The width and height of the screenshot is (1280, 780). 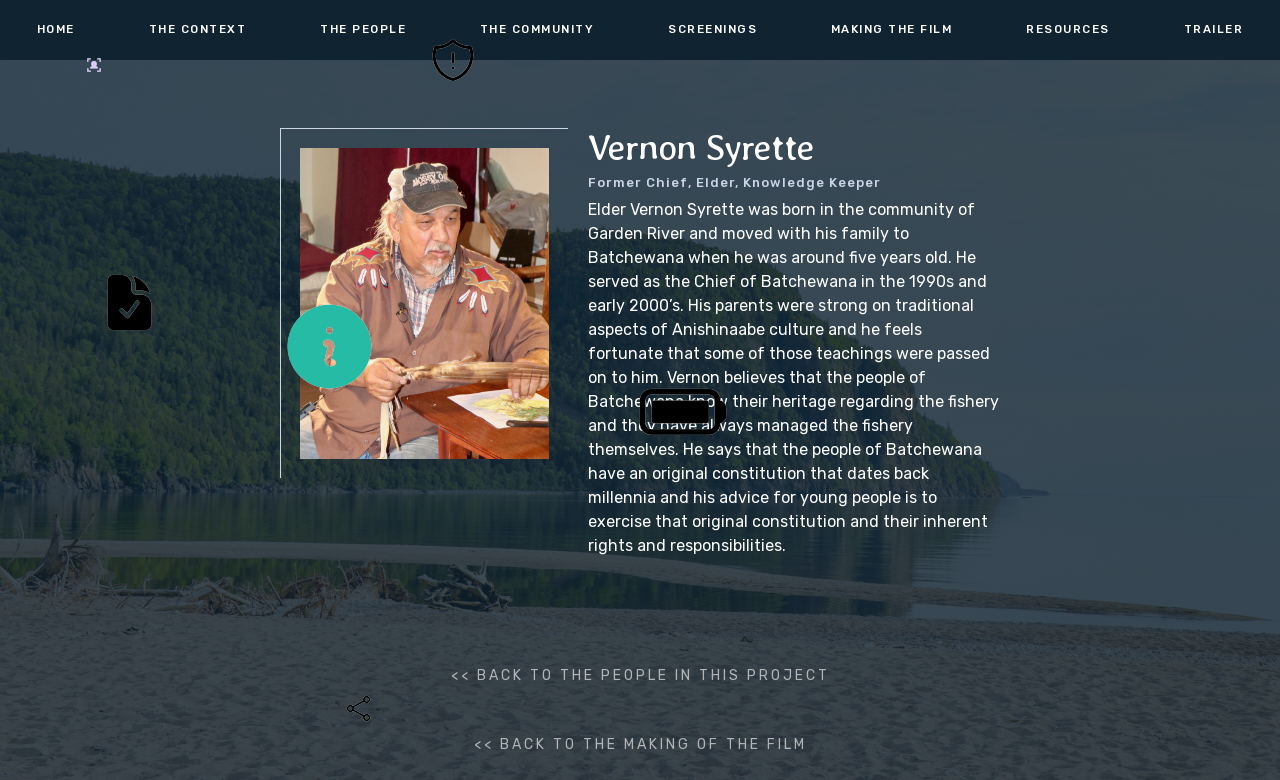 I want to click on security warning or alert detected, so click(x=453, y=60).